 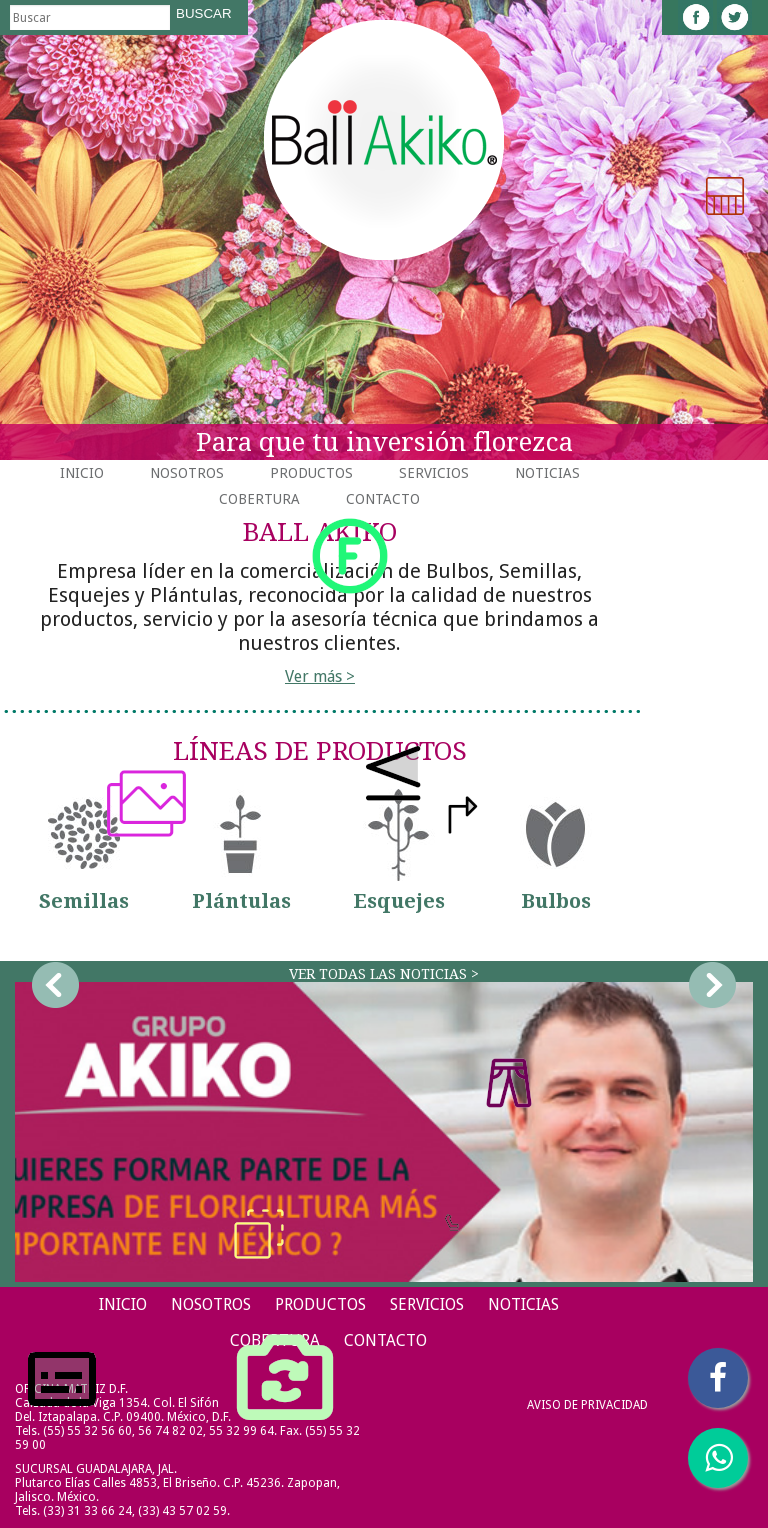 What do you see at coordinates (451, 1222) in the screenshot?
I see `select or reserve a seat` at bounding box center [451, 1222].